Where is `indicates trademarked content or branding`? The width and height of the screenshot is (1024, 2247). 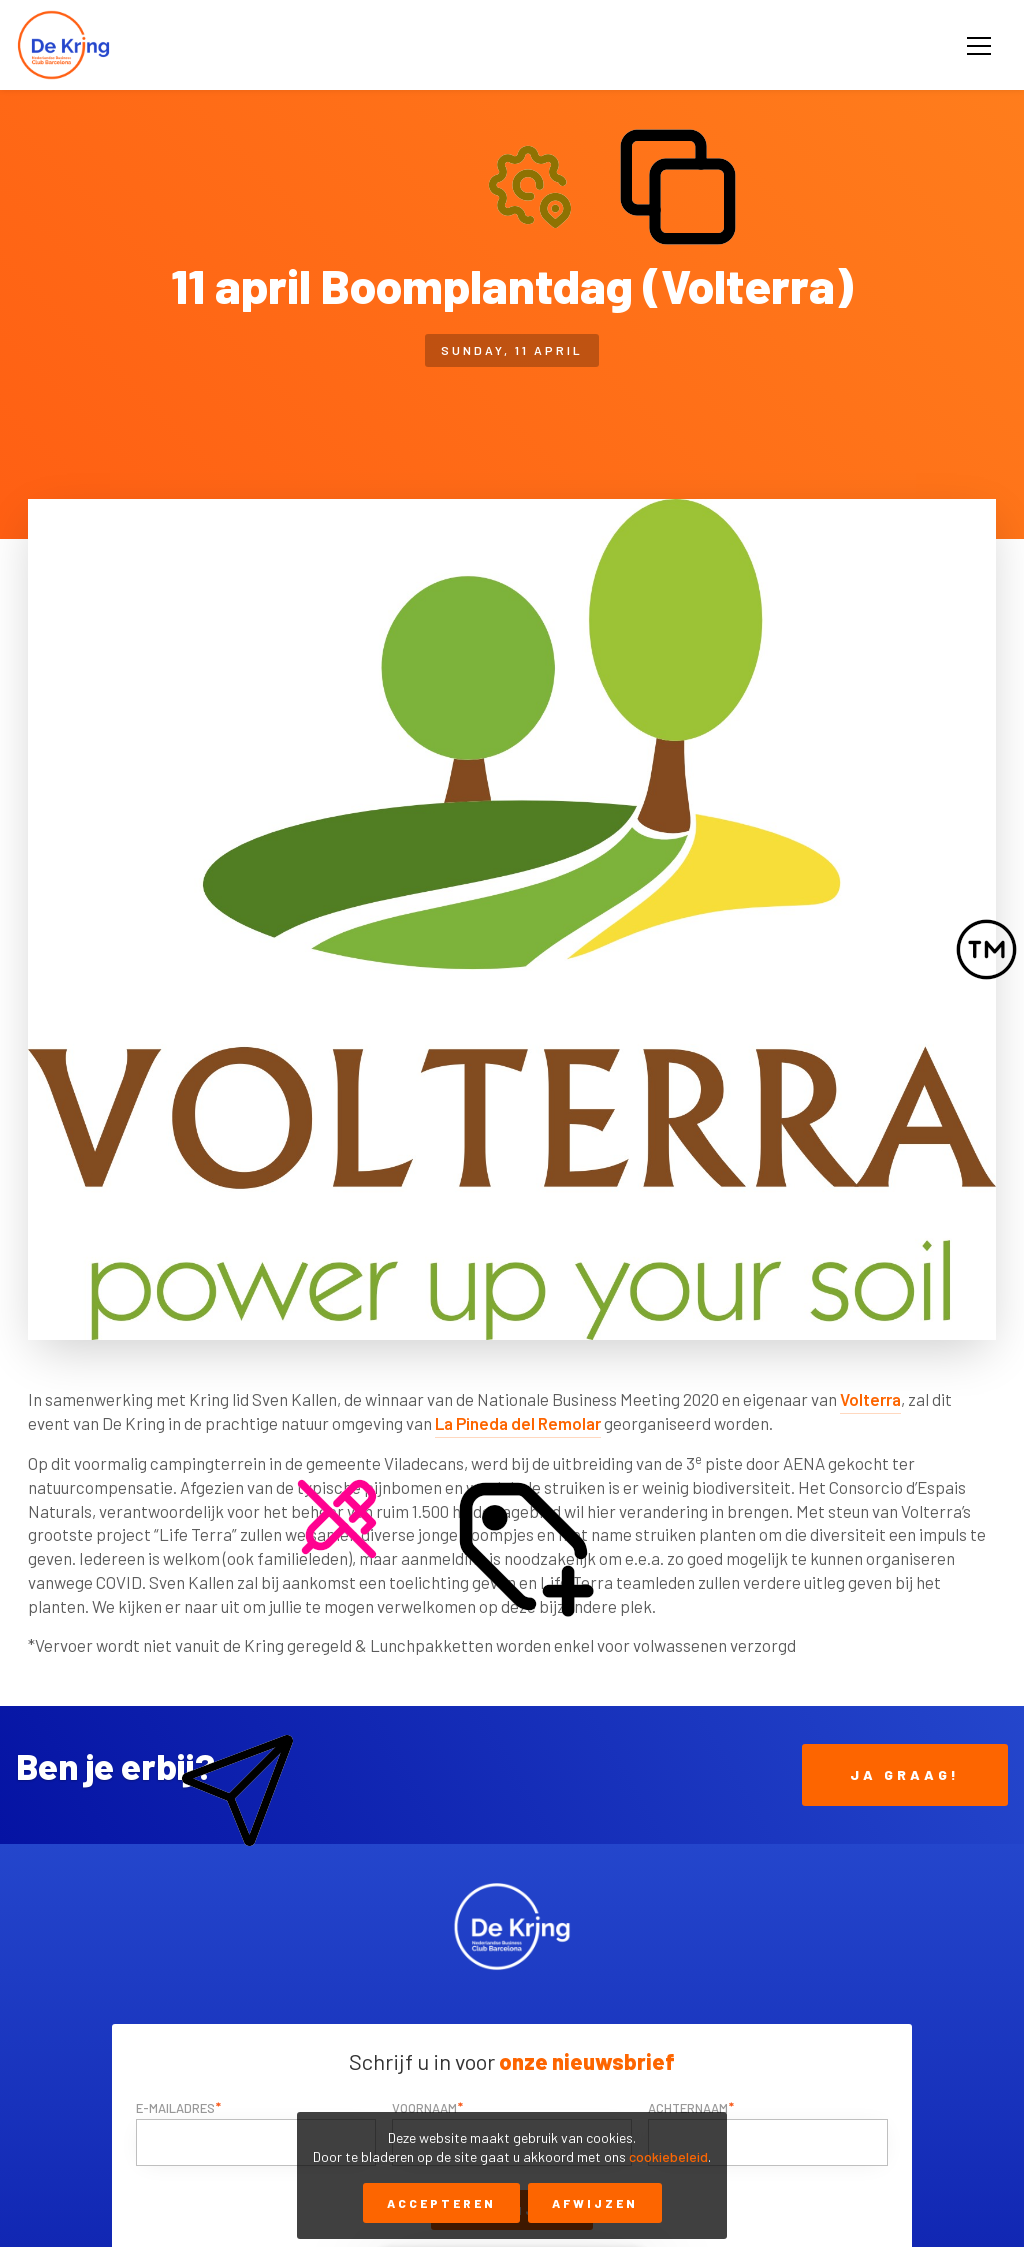
indicates trademarked content or branding is located at coordinates (986, 949).